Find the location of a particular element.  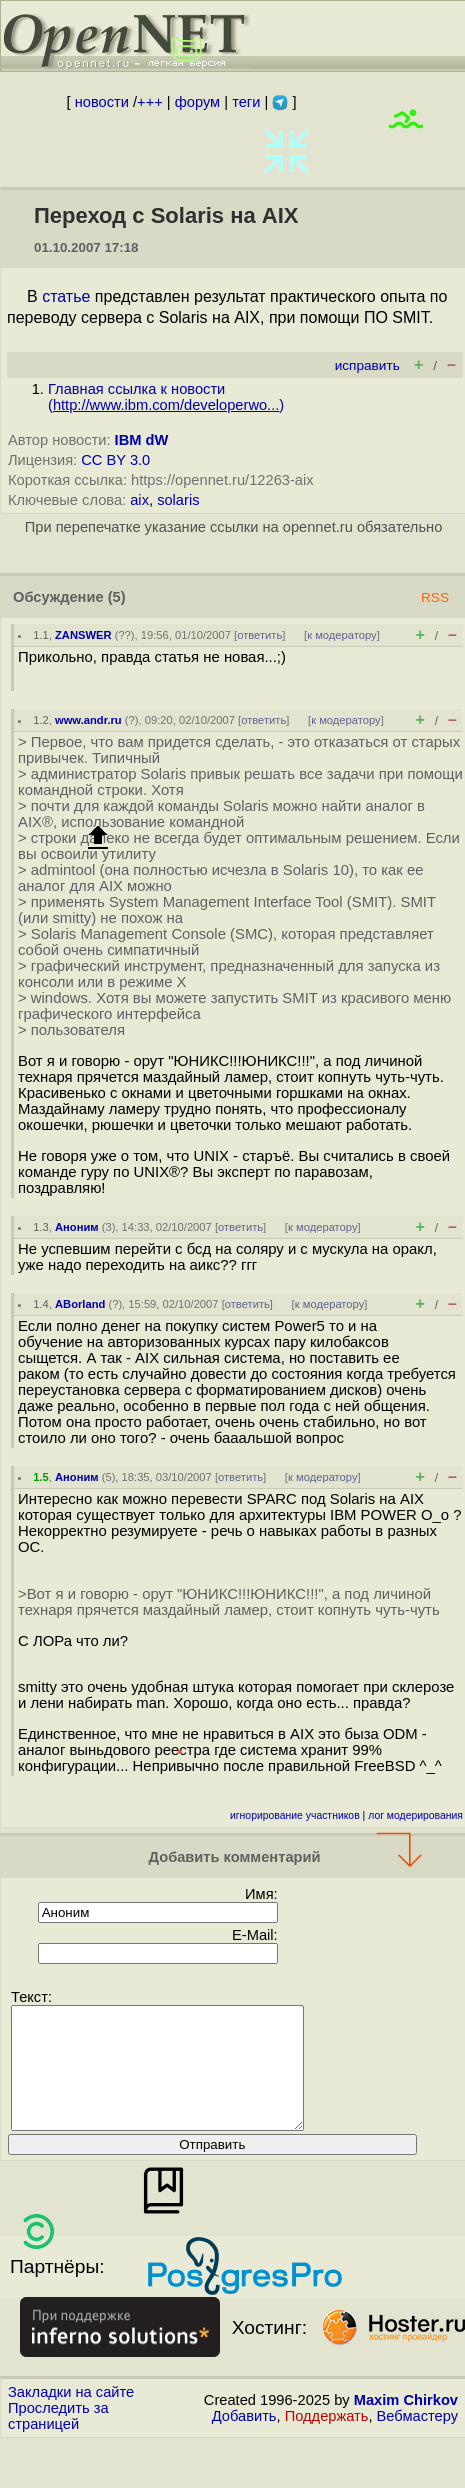

exit fullscreen mode is located at coordinates (286, 151).